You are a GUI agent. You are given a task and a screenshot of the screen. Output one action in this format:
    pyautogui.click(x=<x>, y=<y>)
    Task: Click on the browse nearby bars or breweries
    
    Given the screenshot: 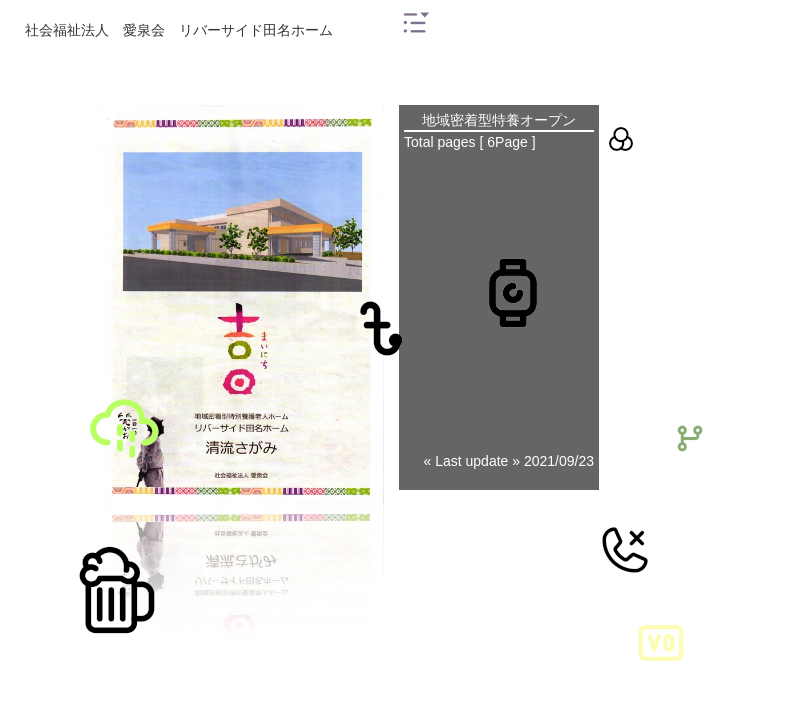 What is the action you would take?
    pyautogui.click(x=117, y=590)
    